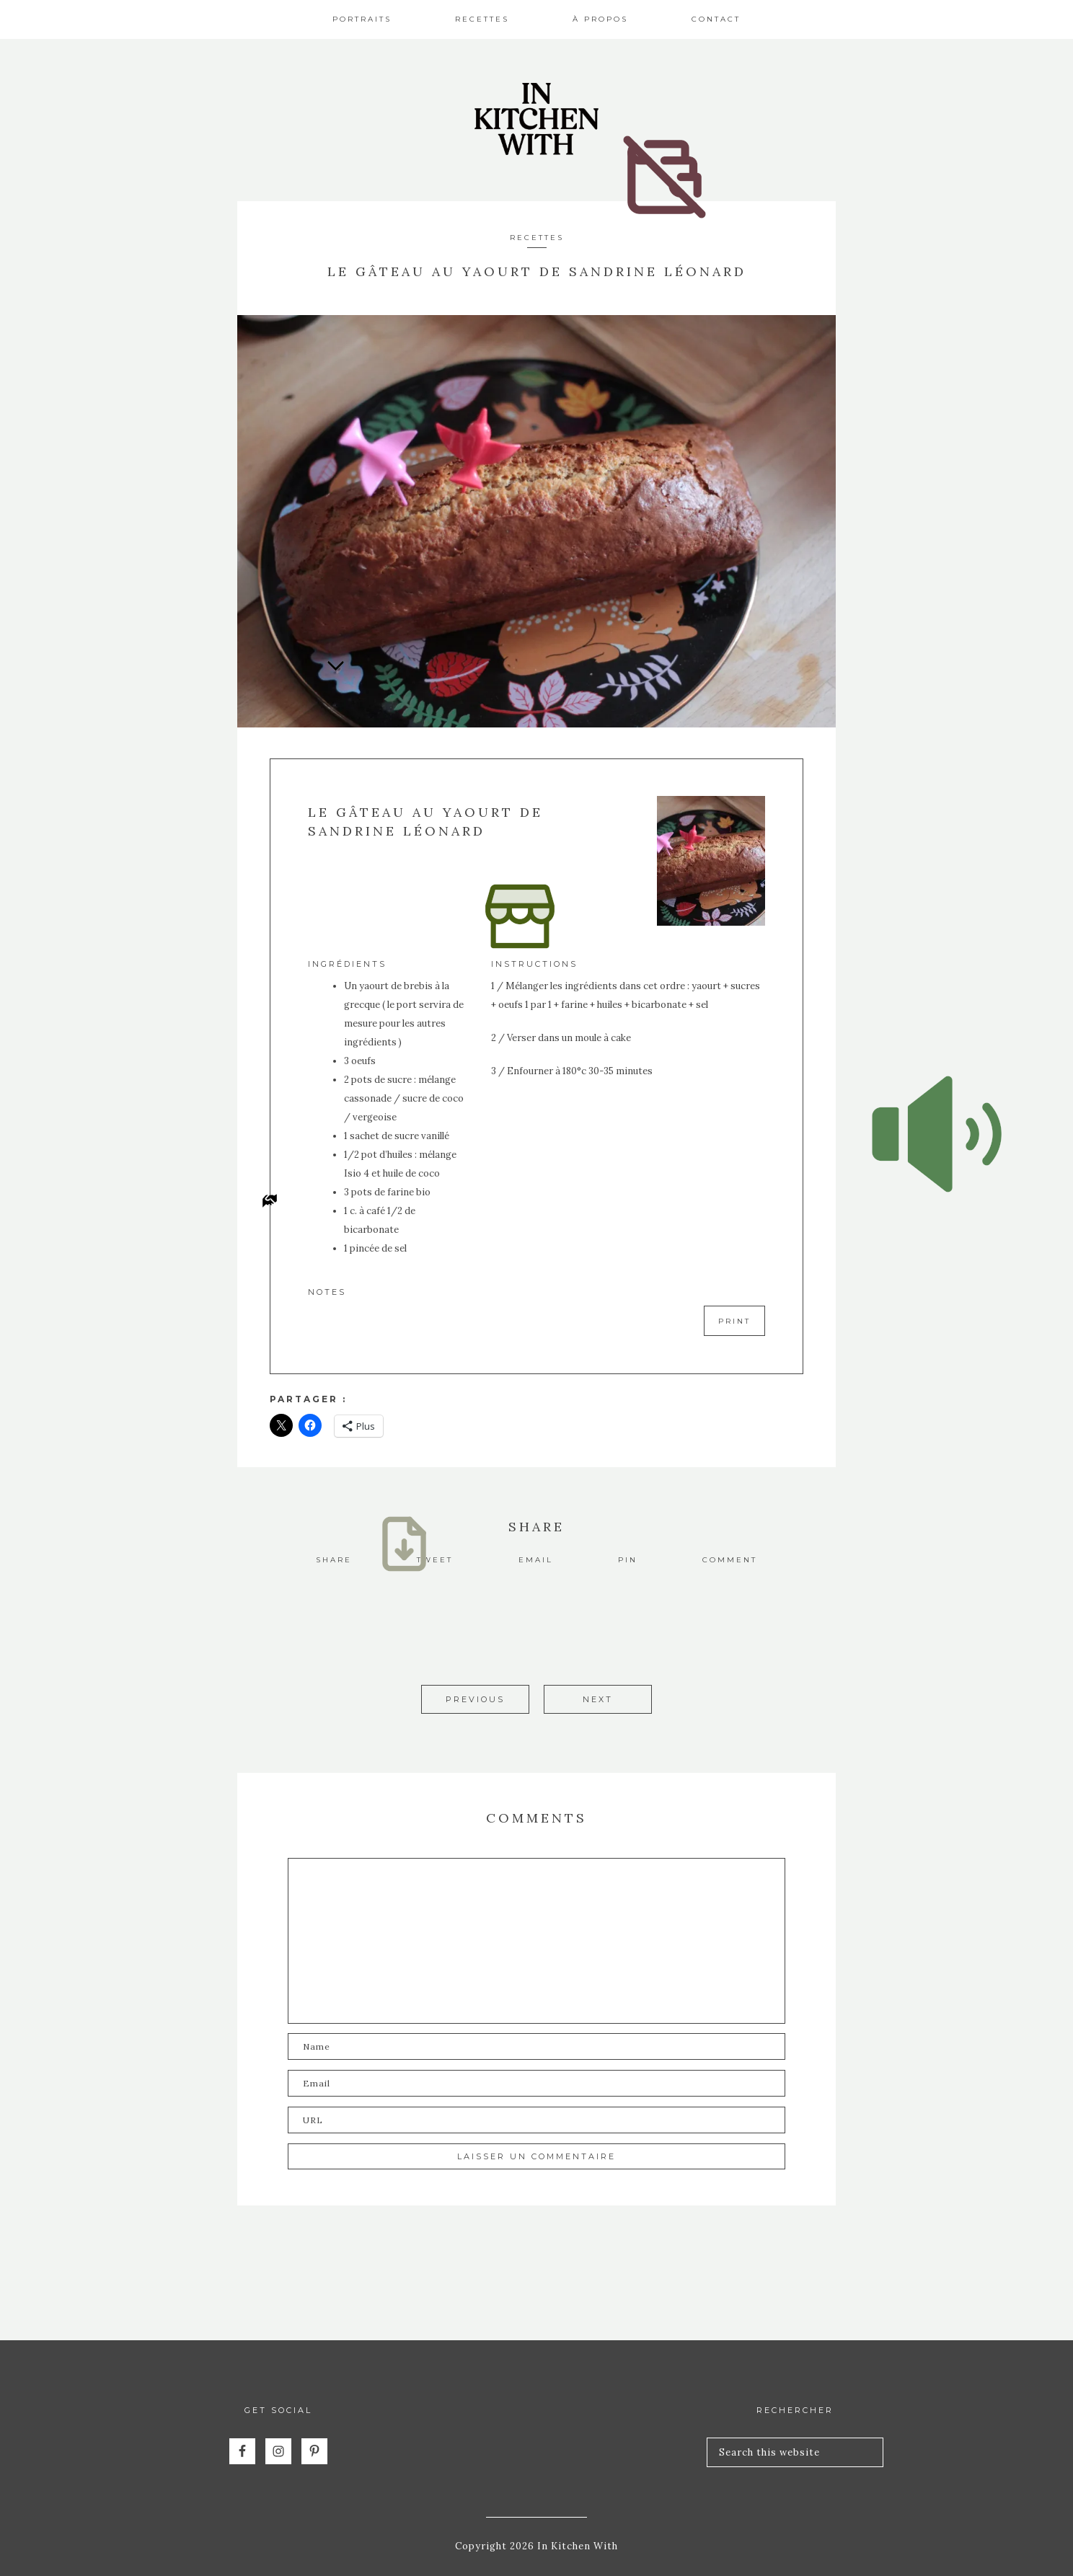 Image resolution: width=1073 pixels, height=2576 pixels. I want to click on download a file to your device, so click(404, 1544).